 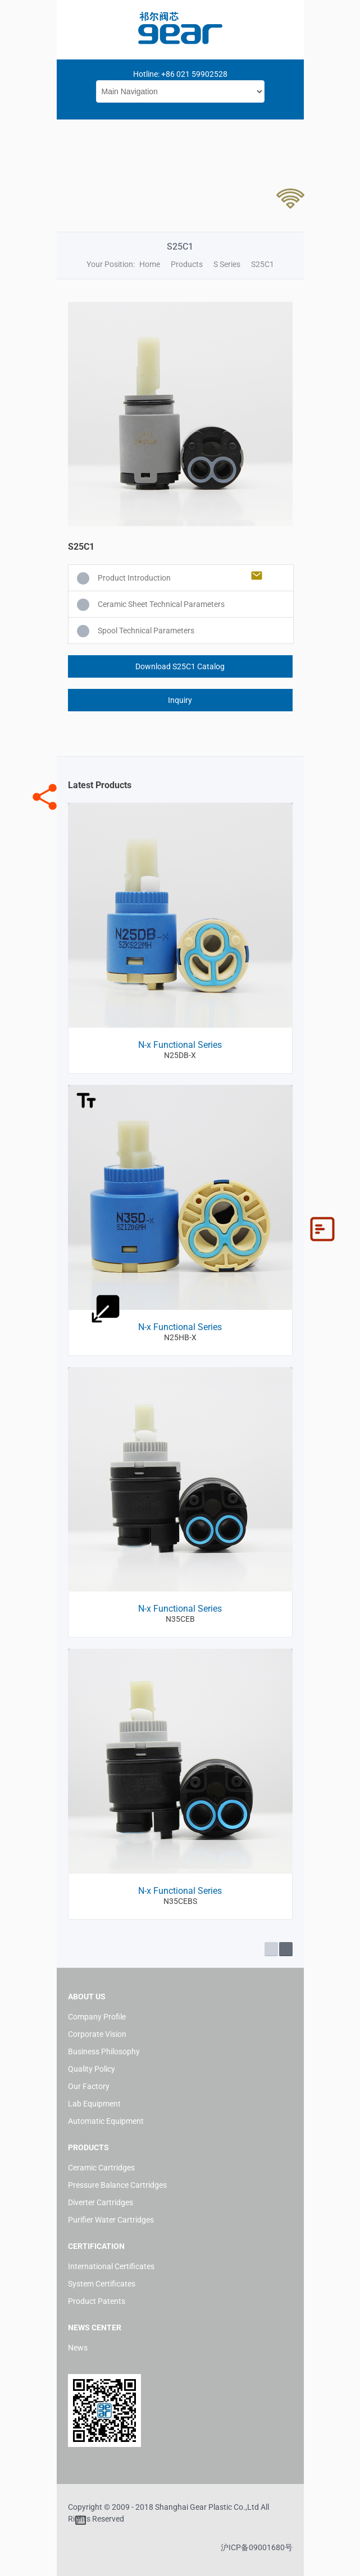 I want to click on collapse or minimize content, so click(x=106, y=1309).